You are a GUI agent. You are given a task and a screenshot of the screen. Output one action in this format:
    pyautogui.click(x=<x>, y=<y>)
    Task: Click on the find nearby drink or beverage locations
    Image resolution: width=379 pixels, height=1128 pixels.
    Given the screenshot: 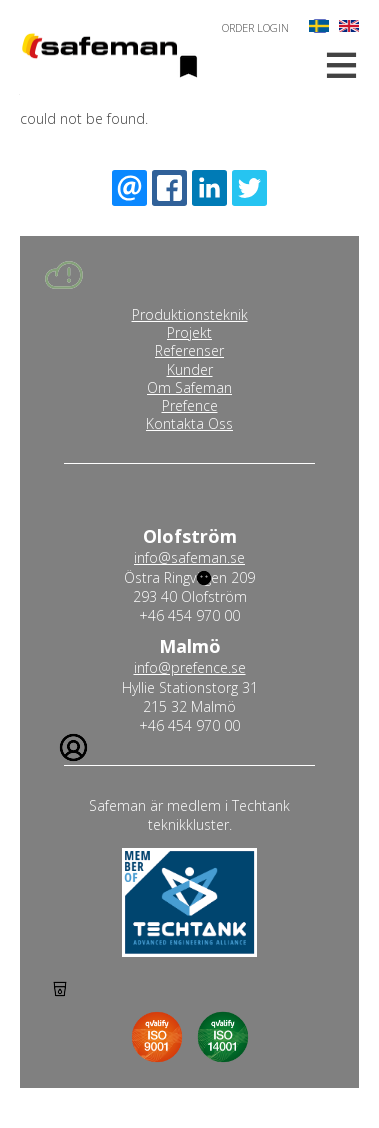 What is the action you would take?
    pyautogui.click(x=60, y=989)
    